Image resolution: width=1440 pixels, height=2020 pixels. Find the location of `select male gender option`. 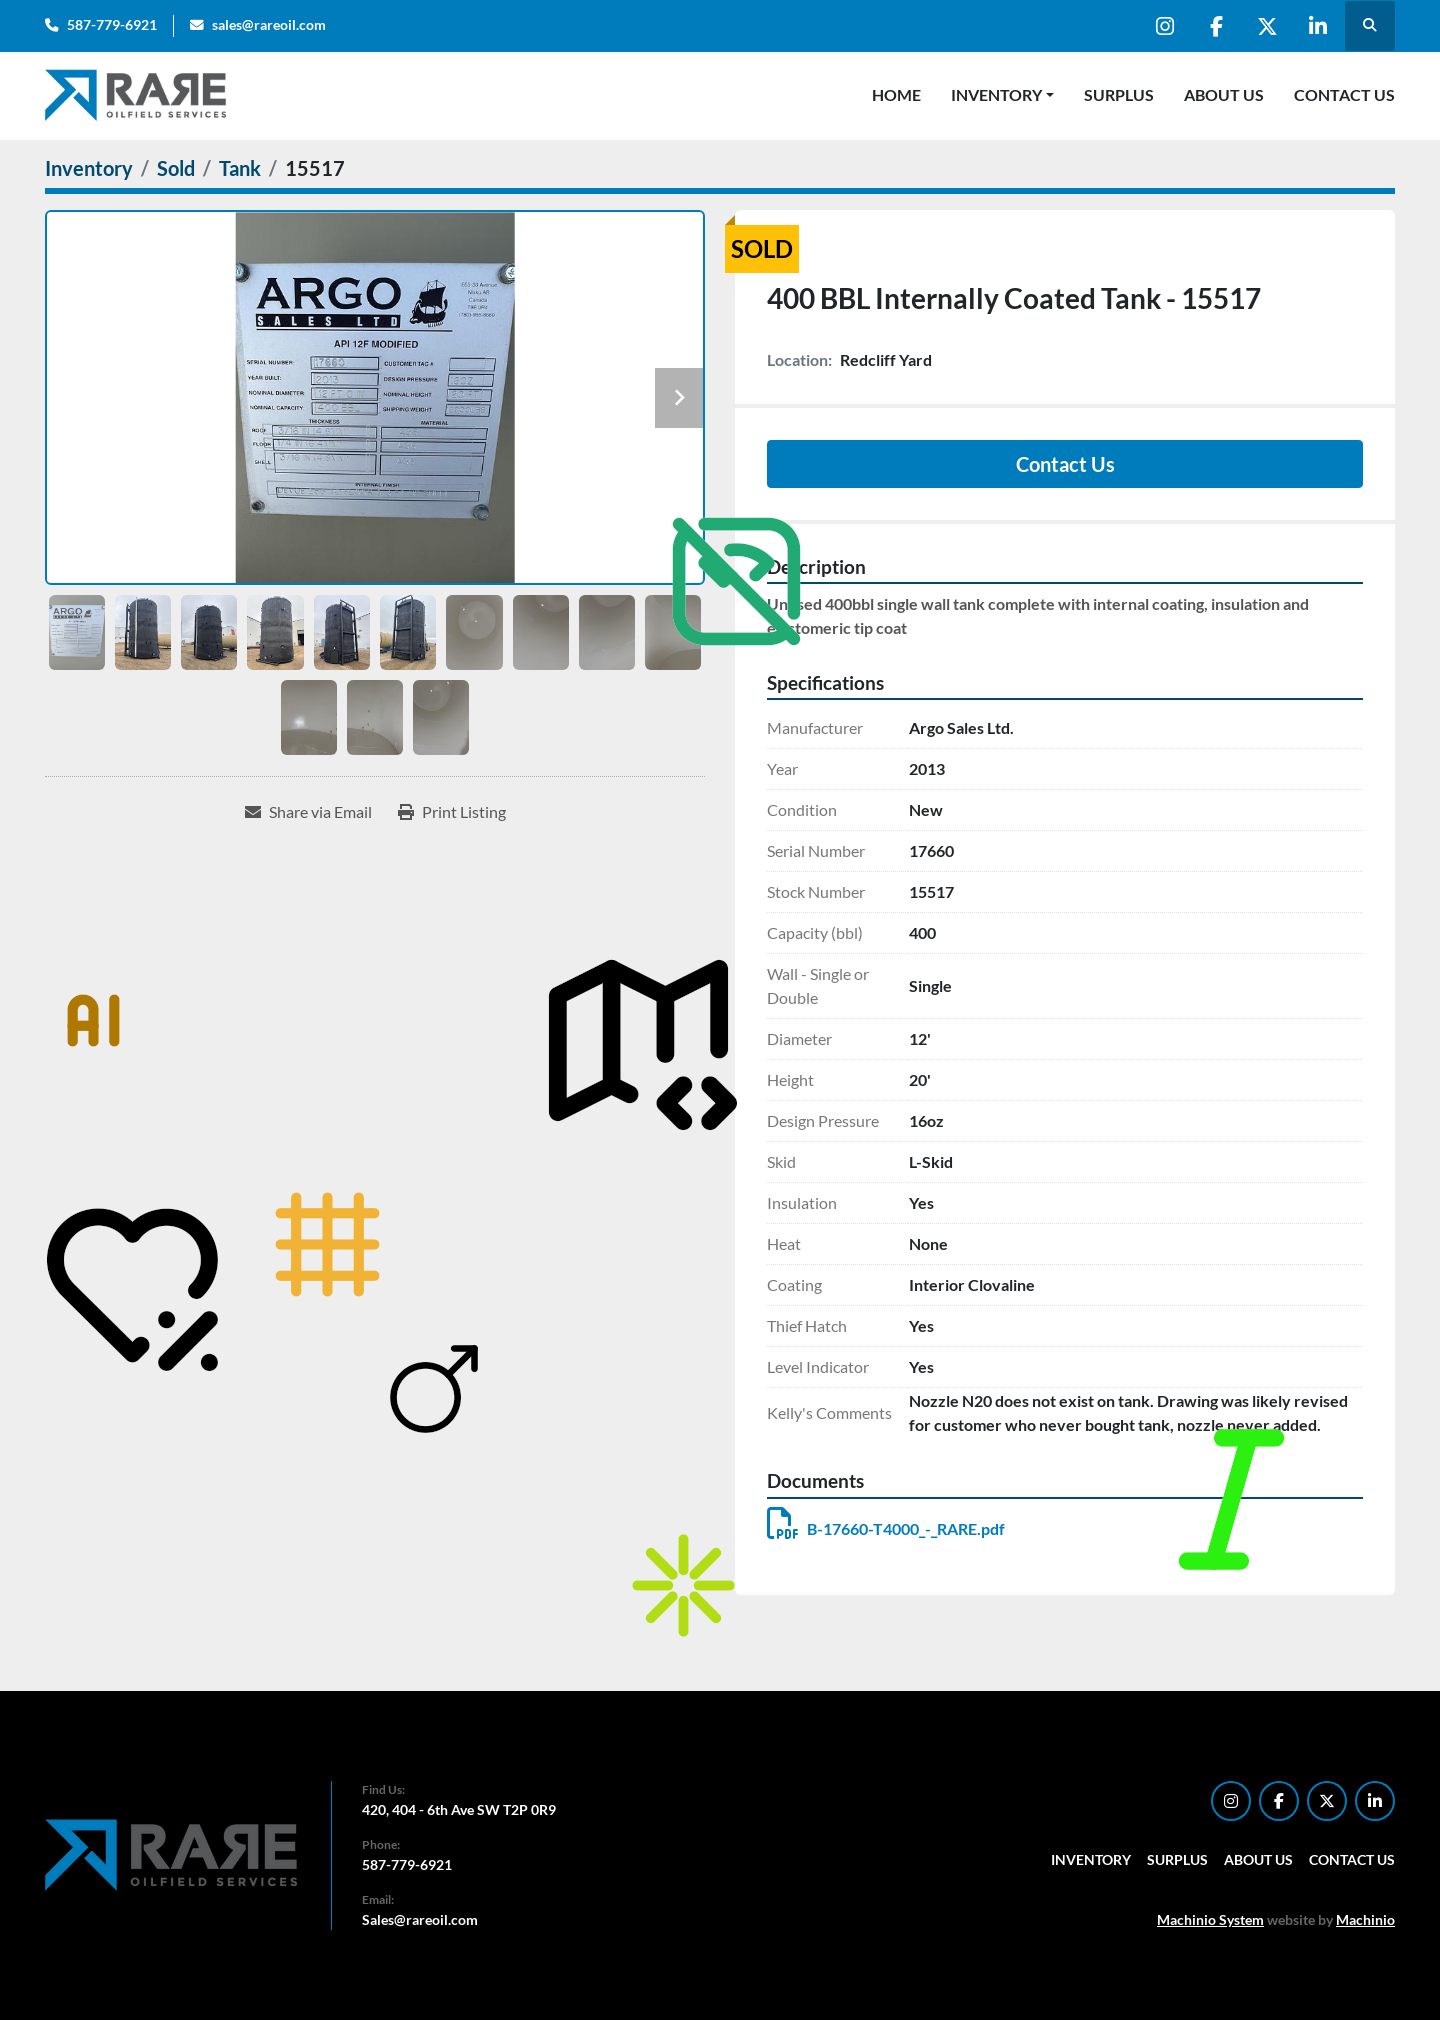

select male gender option is located at coordinates (434, 1389).